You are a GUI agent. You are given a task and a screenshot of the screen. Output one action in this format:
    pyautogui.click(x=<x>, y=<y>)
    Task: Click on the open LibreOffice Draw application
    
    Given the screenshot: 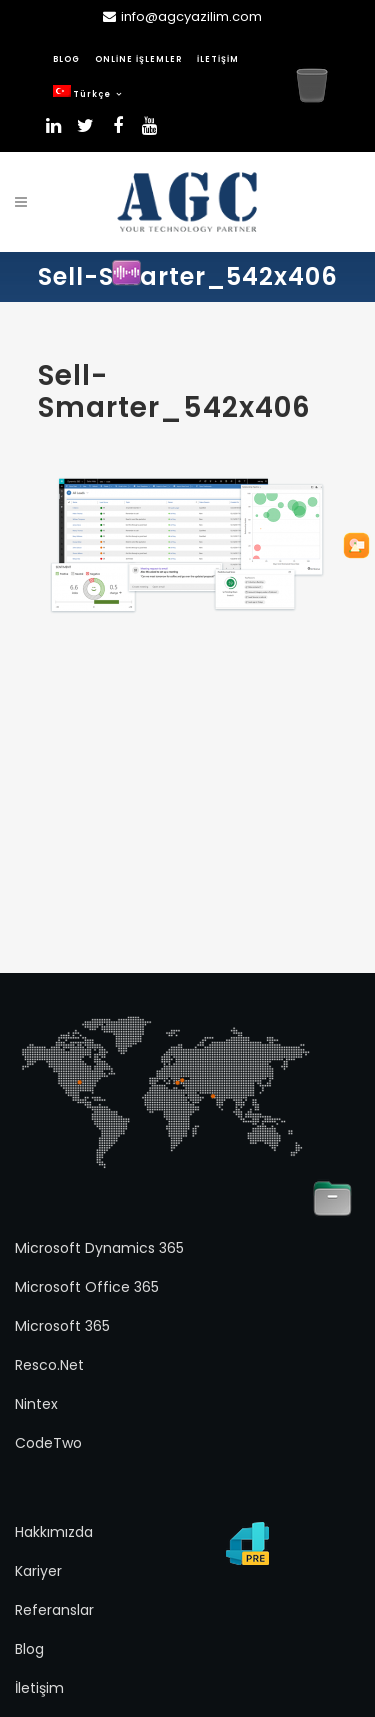 What is the action you would take?
    pyautogui.click(x=356, y=545)
    